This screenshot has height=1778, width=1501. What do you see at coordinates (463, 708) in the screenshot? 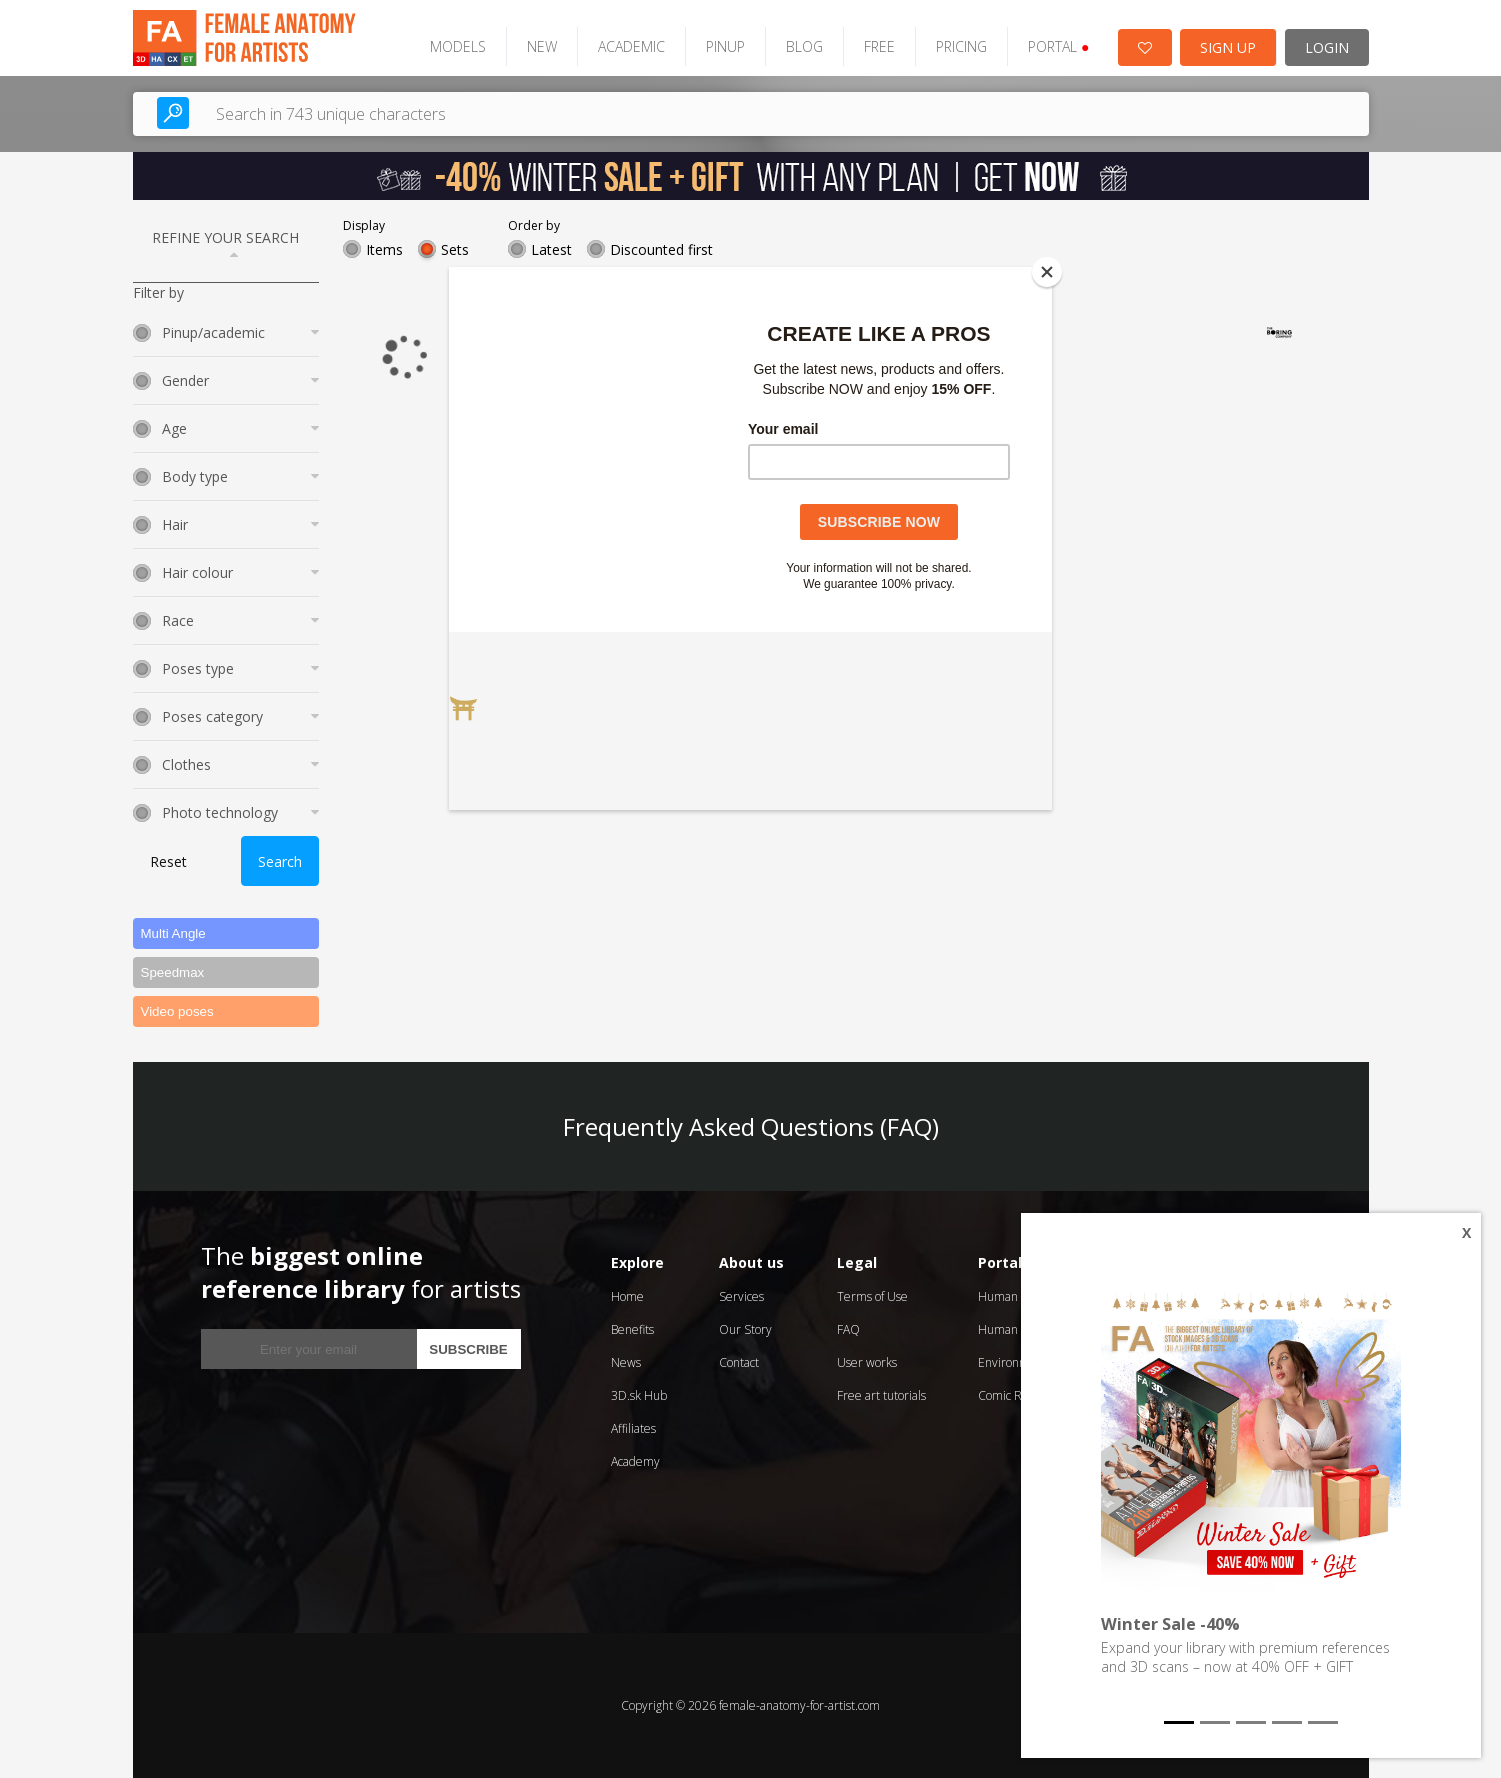
I see `jinja templating engine logo` at bounding box center [463, 708].